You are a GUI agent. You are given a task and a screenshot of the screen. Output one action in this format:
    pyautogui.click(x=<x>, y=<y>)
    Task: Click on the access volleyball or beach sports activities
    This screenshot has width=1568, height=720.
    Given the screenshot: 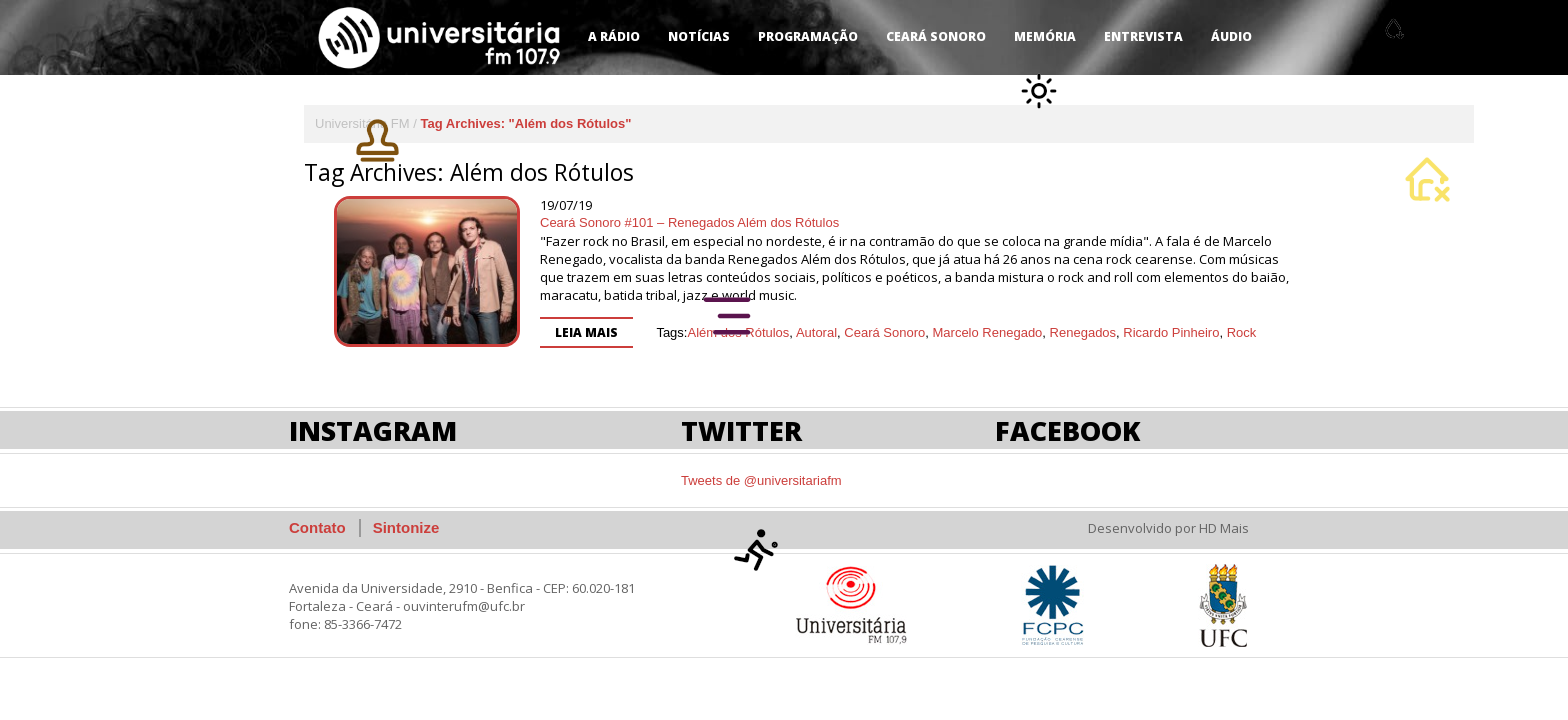 What is the action you would take?
    pyautogui.click(x=757, y=550)
    